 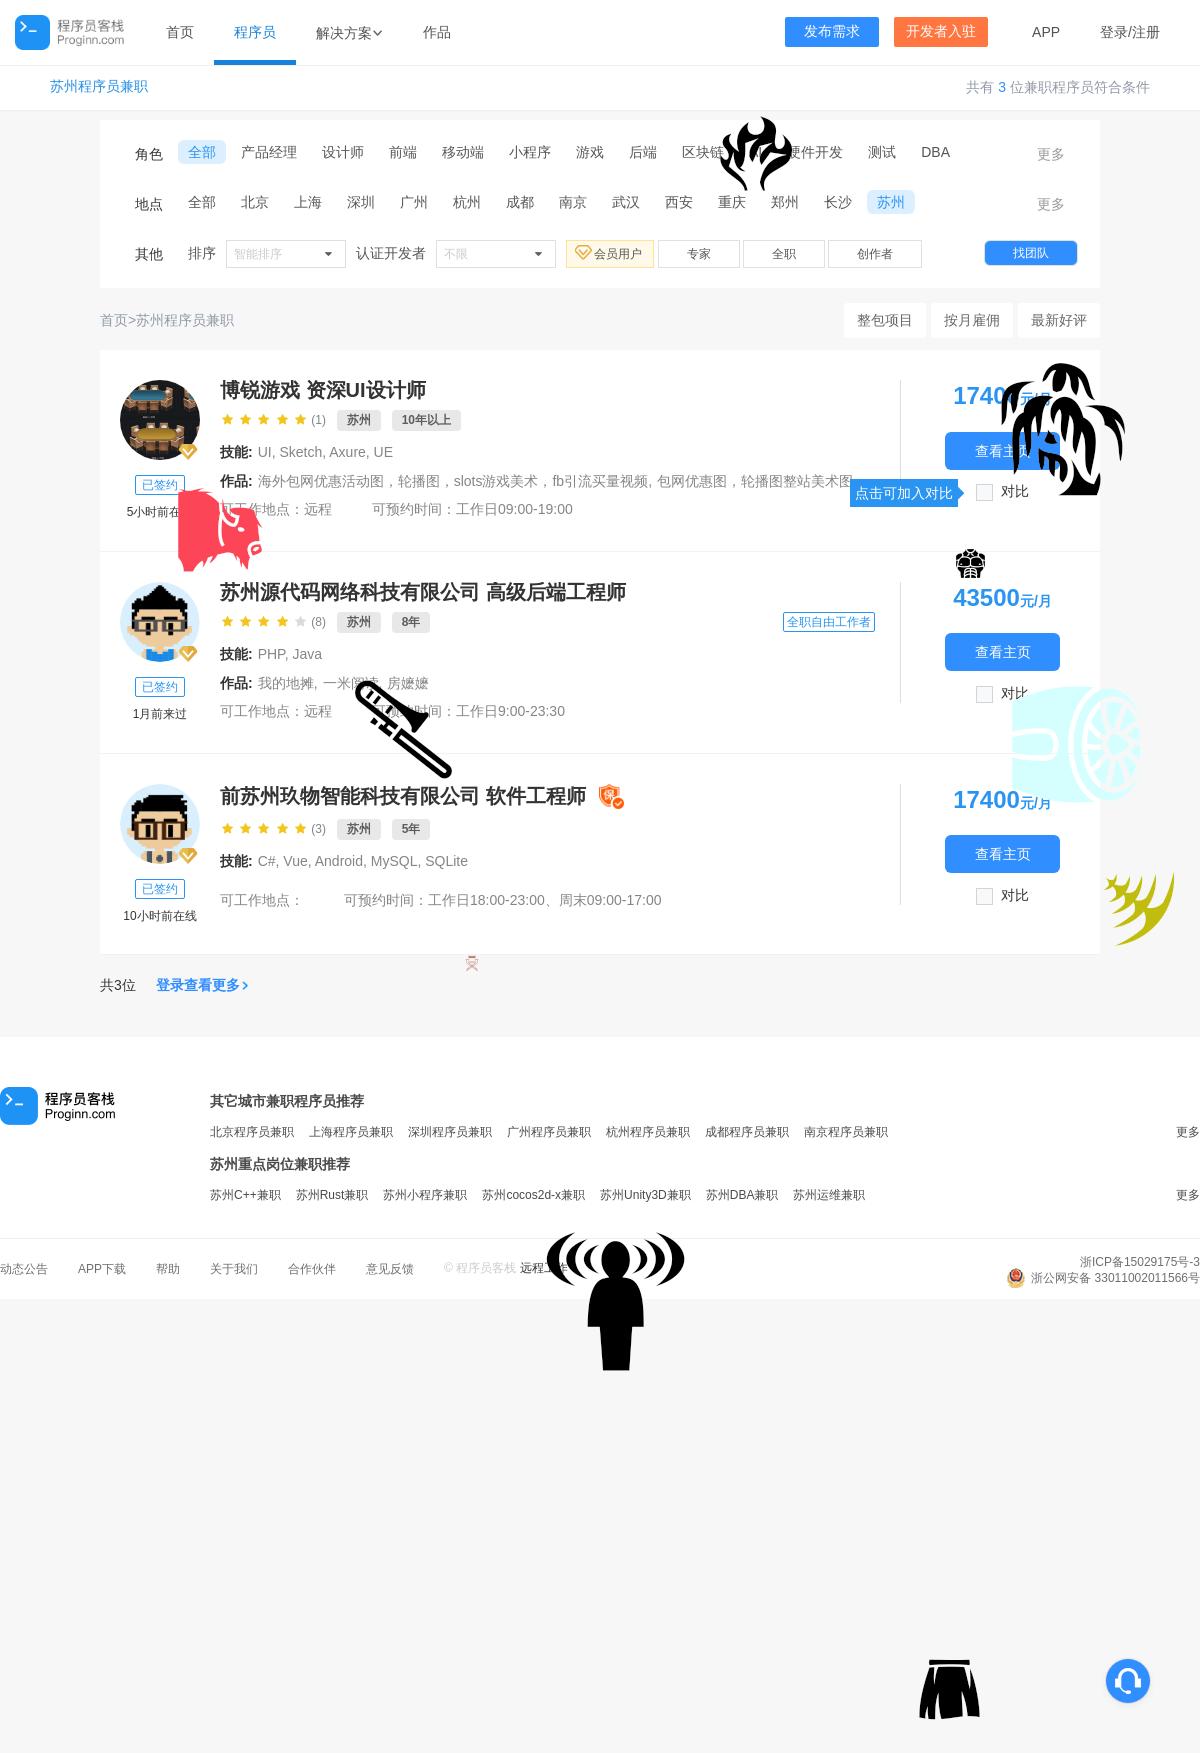 What do you see at coordinates (1059, 429) in the screenshot?
I see `select willow tree in a nature or gardening game` at bounding box center [1059, 429].